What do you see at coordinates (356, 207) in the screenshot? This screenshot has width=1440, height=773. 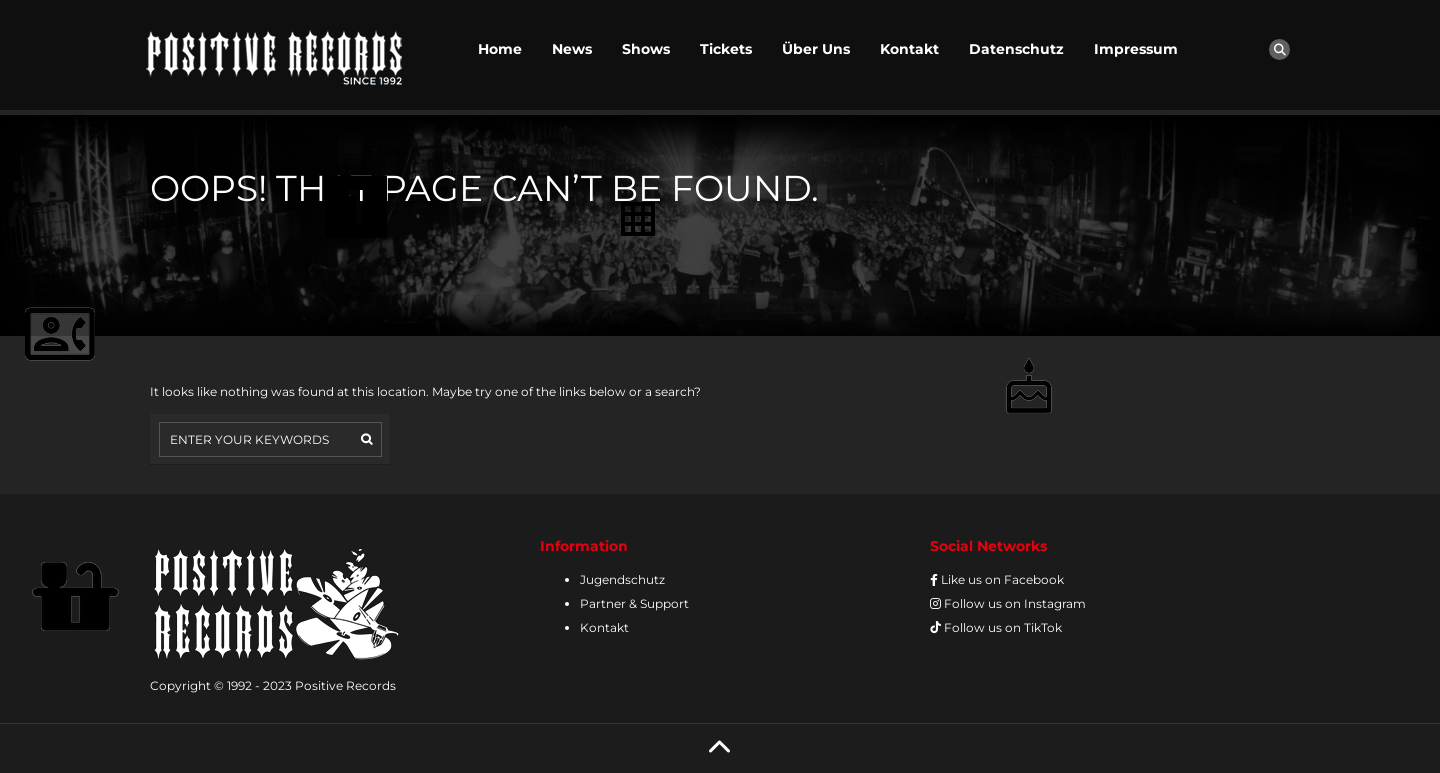 I see `select option one or first item` at bounding box center [356, 207].